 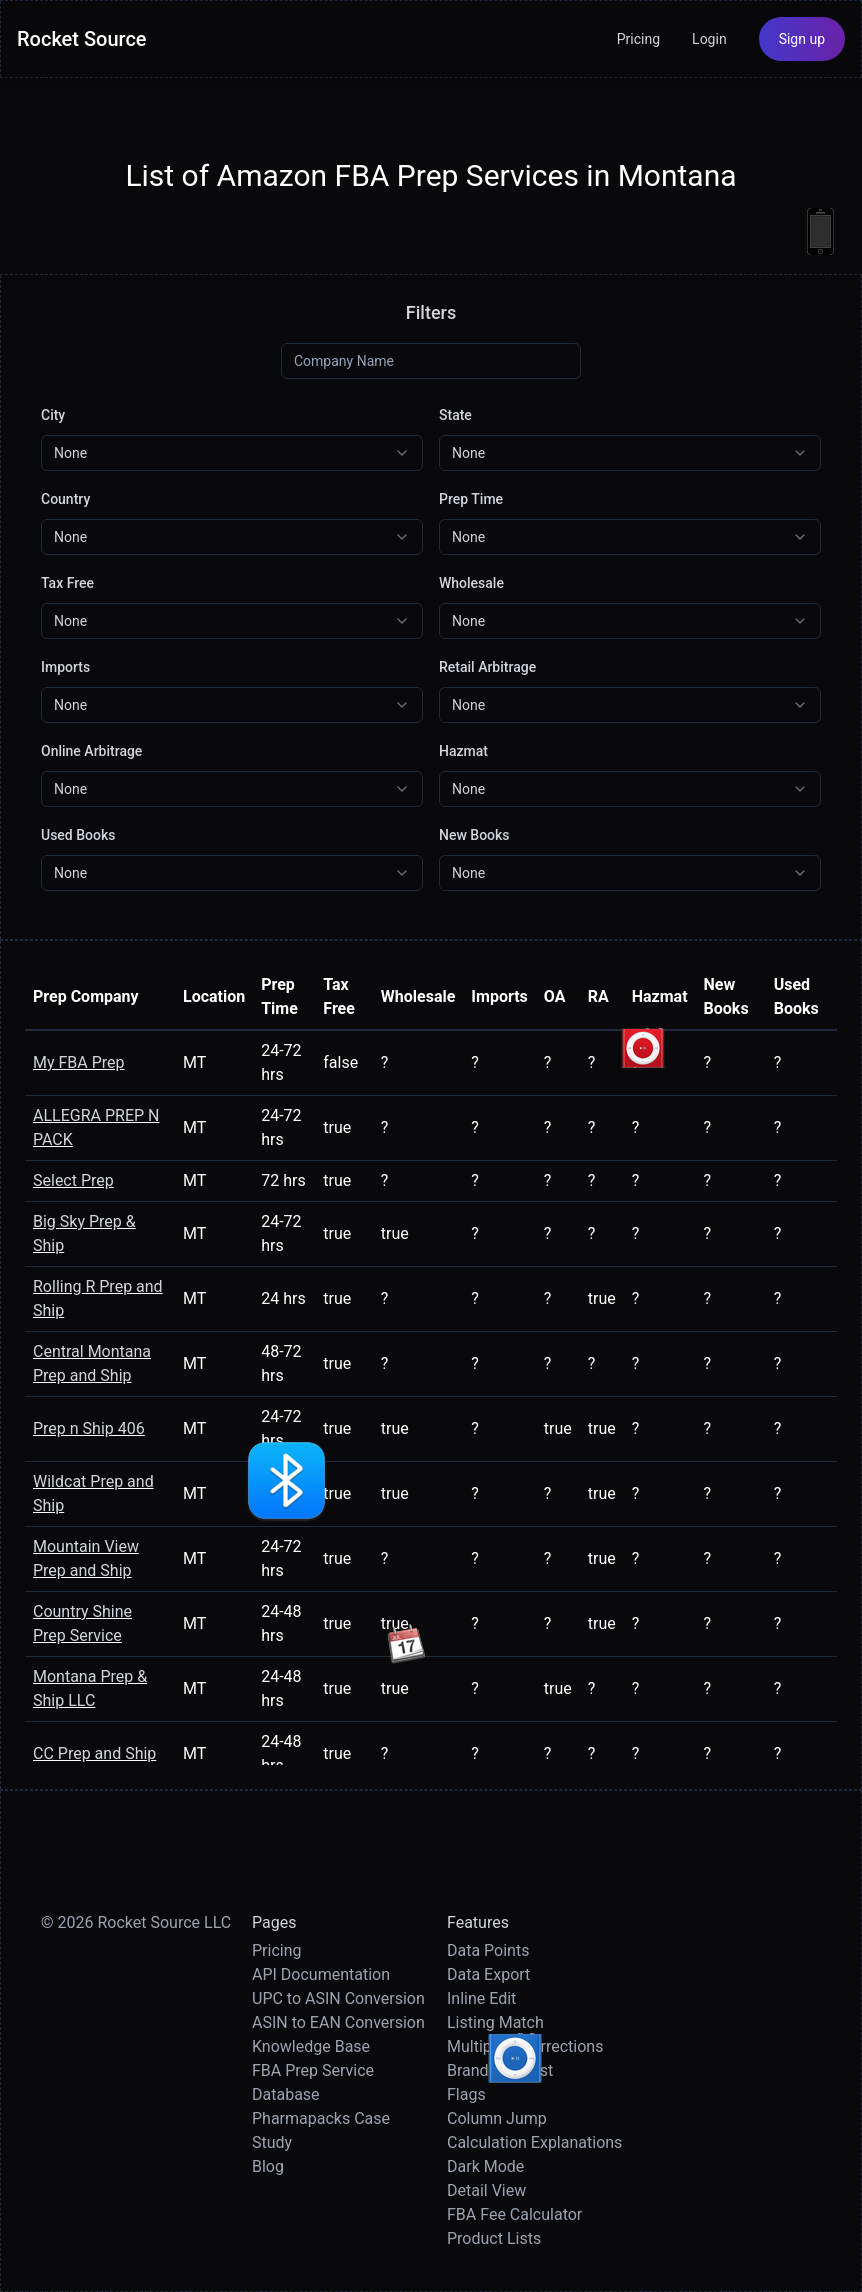 What do you see at coordinates (643, 1048) in the screenshot?
I see `indicates a connected iPod shuffle device` at bounding box center [643, 1048].